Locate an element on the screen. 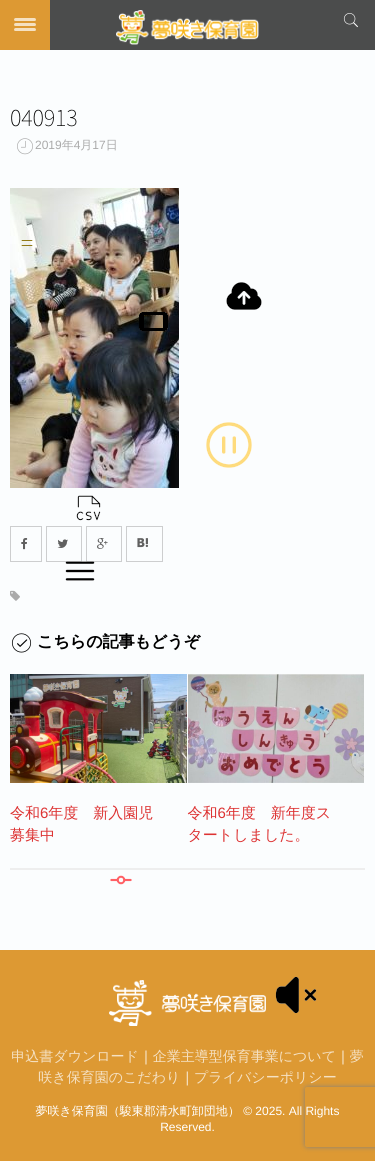 This screenshot has height=1161, width=375. pause media playback is located at coordinates (229, 445).